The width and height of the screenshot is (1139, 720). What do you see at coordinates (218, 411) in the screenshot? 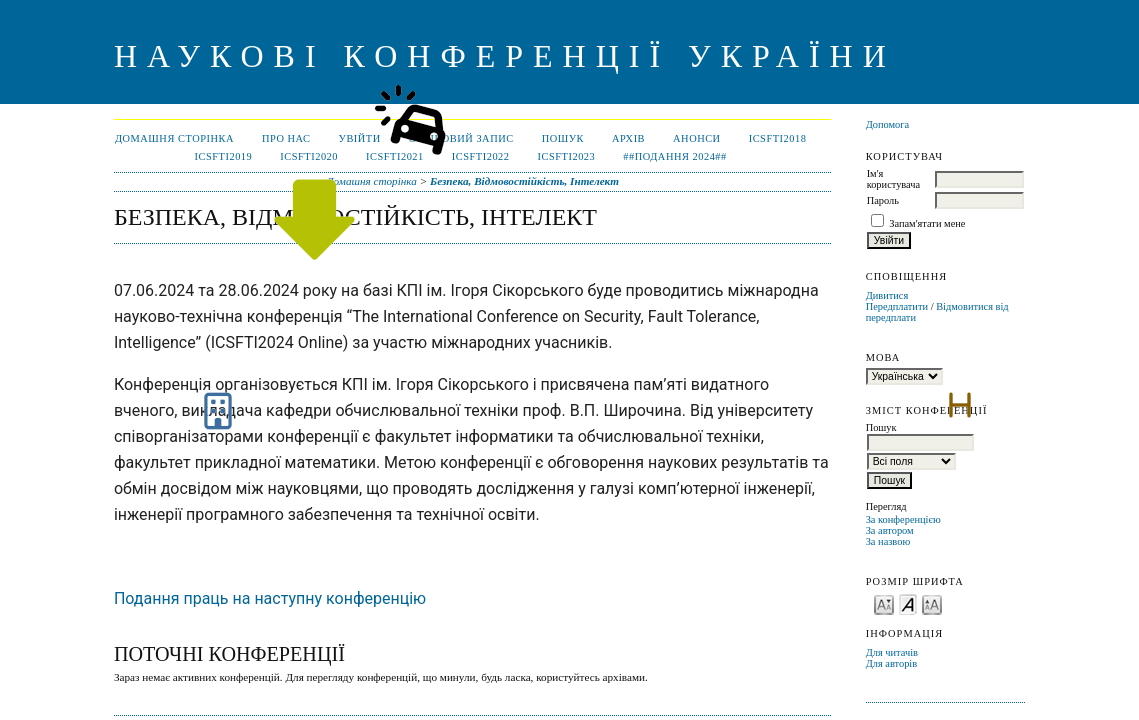
I see `view building or office location` at bounding box center [218, 411].